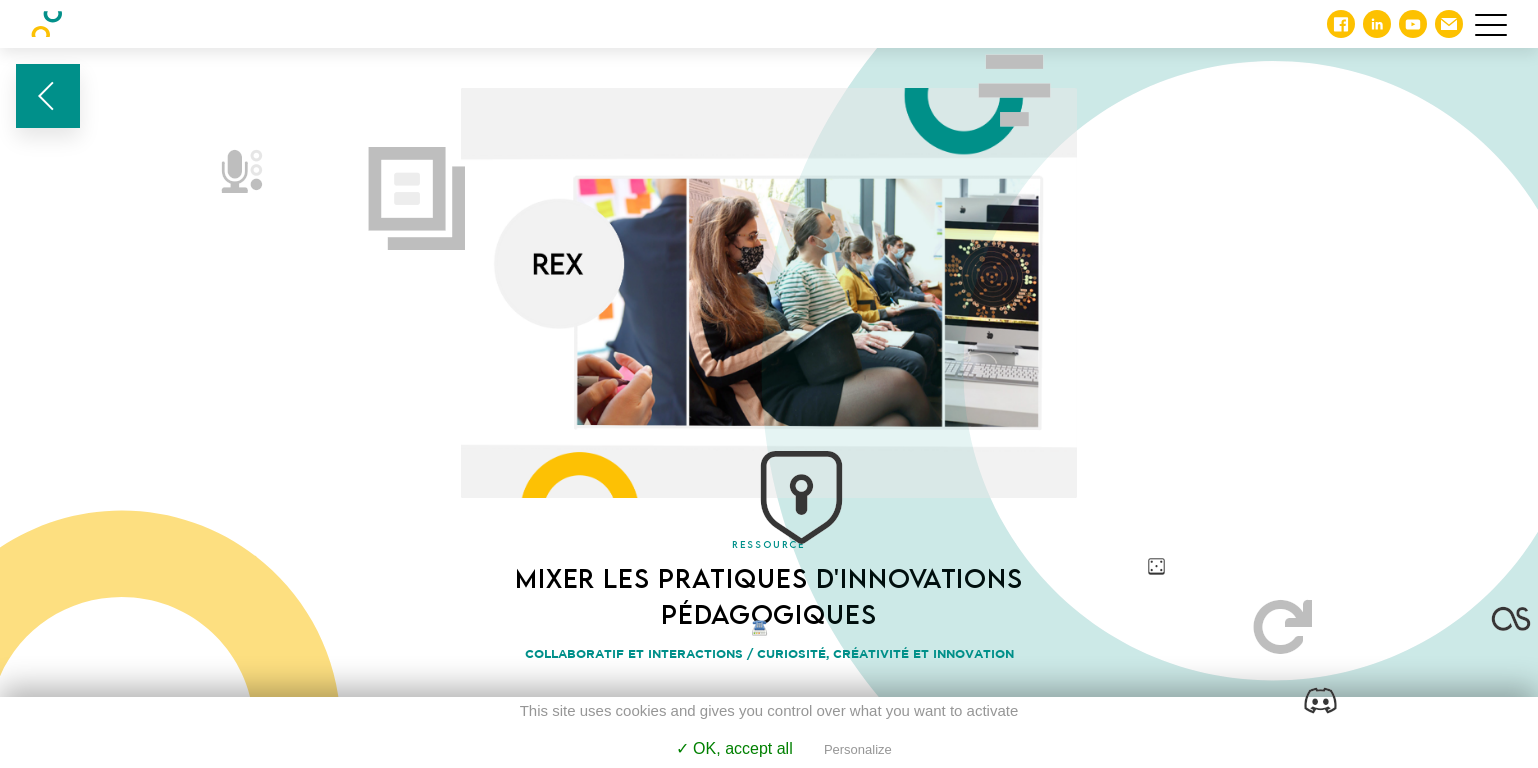 The width and height of the screenshot is (1538, 768). I want to click on launch tali dice game, so click(1156, 566).